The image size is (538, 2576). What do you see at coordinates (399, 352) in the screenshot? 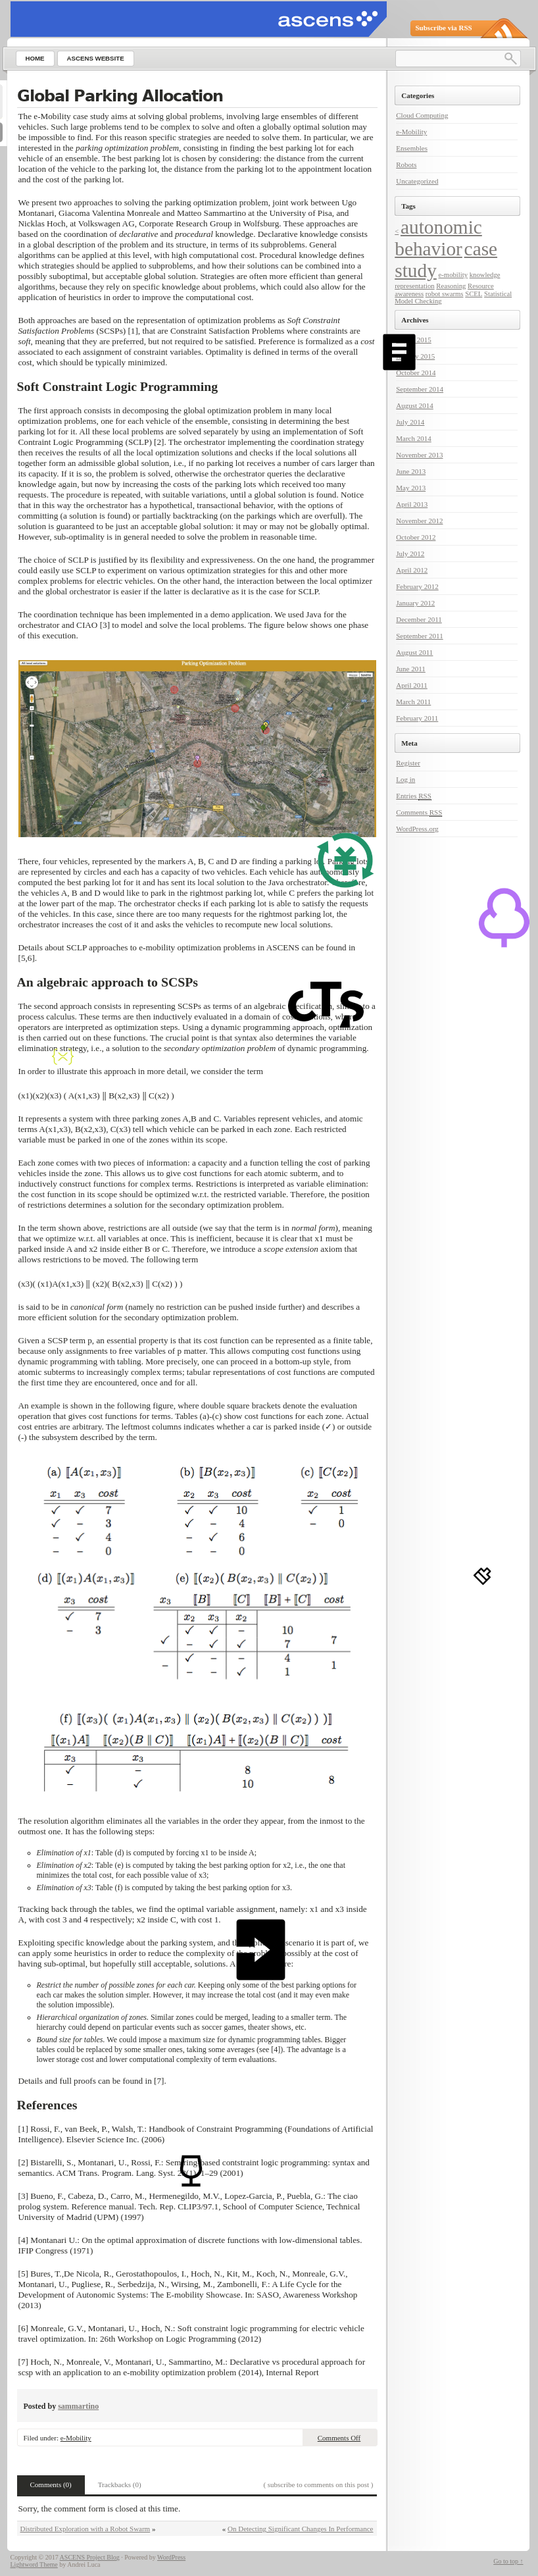
I see `view document list or file directory` at bounding box center [399, 352].